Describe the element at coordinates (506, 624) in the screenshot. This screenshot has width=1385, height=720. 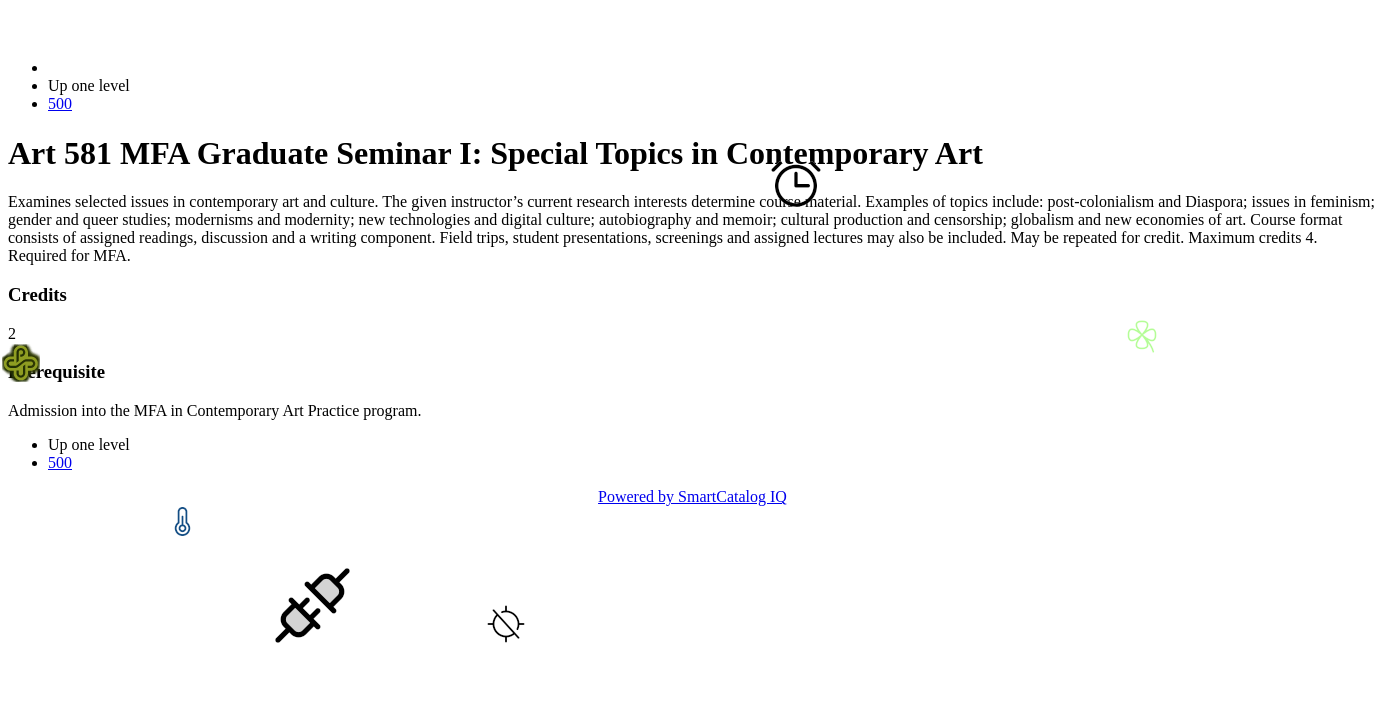
I see `location services disabled` at that location.